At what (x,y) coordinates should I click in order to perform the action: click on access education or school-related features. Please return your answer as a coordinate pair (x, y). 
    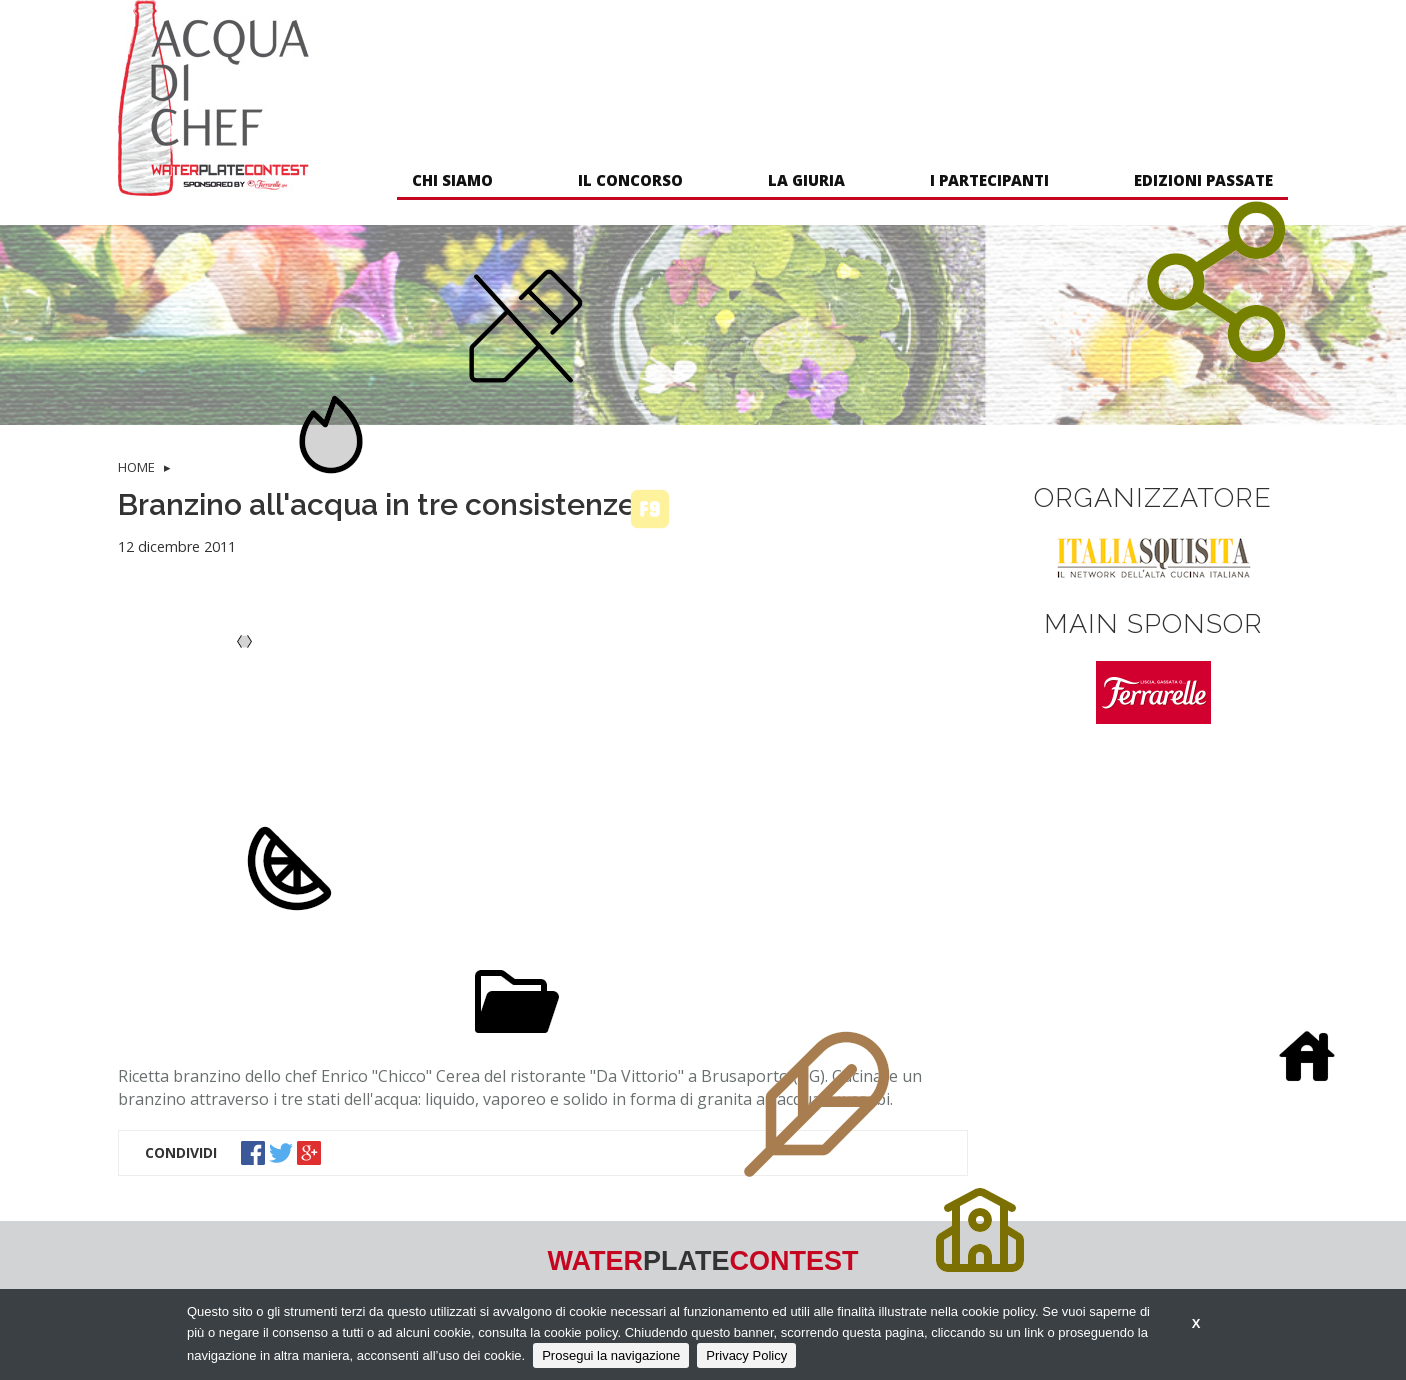
    Looking at the image, I should click on (980, 1232).